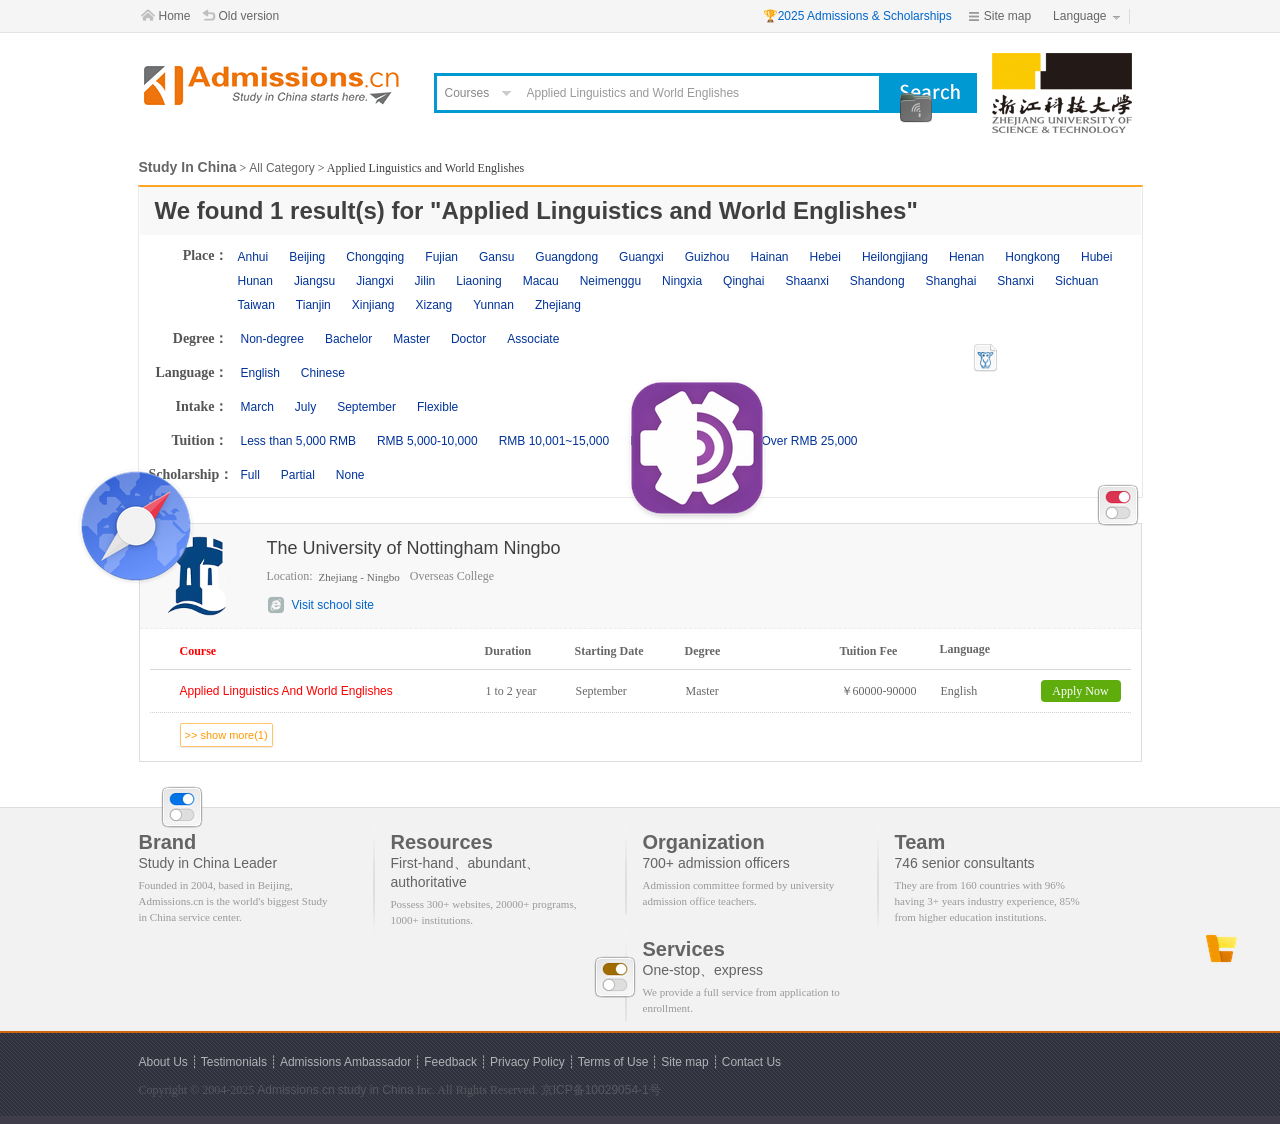  Describe the element at coordinates (1221, 948) in the screenshot. I see `open the commerce or shopping app` at that location.